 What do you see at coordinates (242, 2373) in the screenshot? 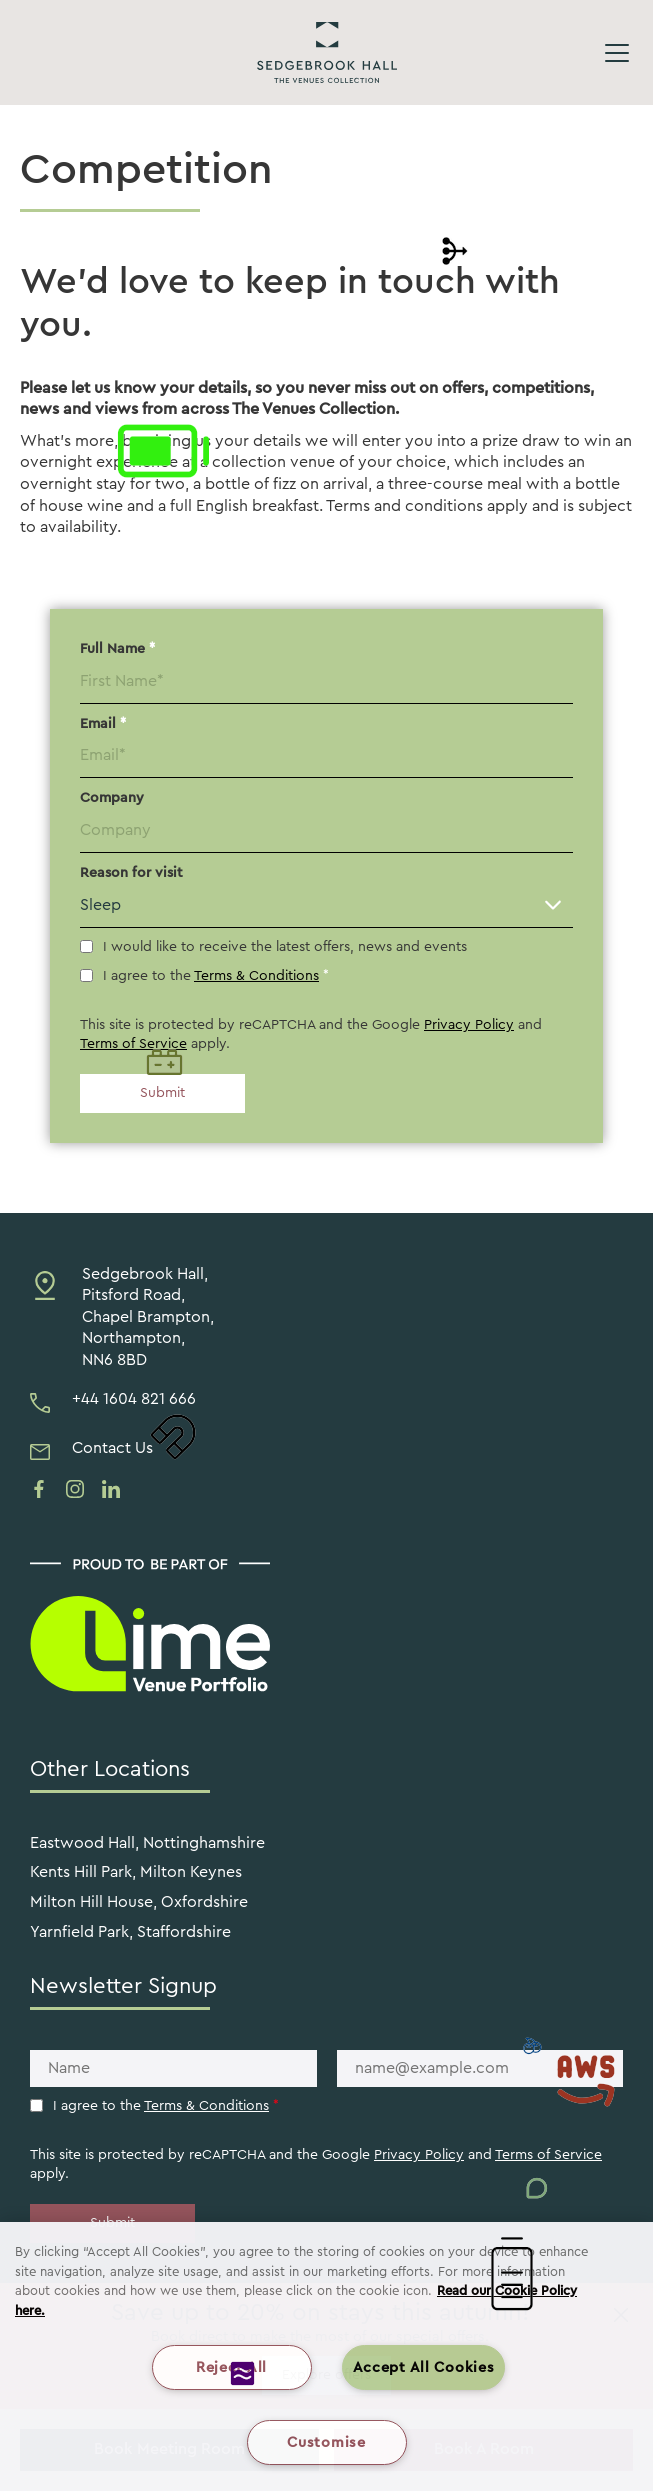
I see `indicates approximate or estimated value` at bounding box center [242, 2373].